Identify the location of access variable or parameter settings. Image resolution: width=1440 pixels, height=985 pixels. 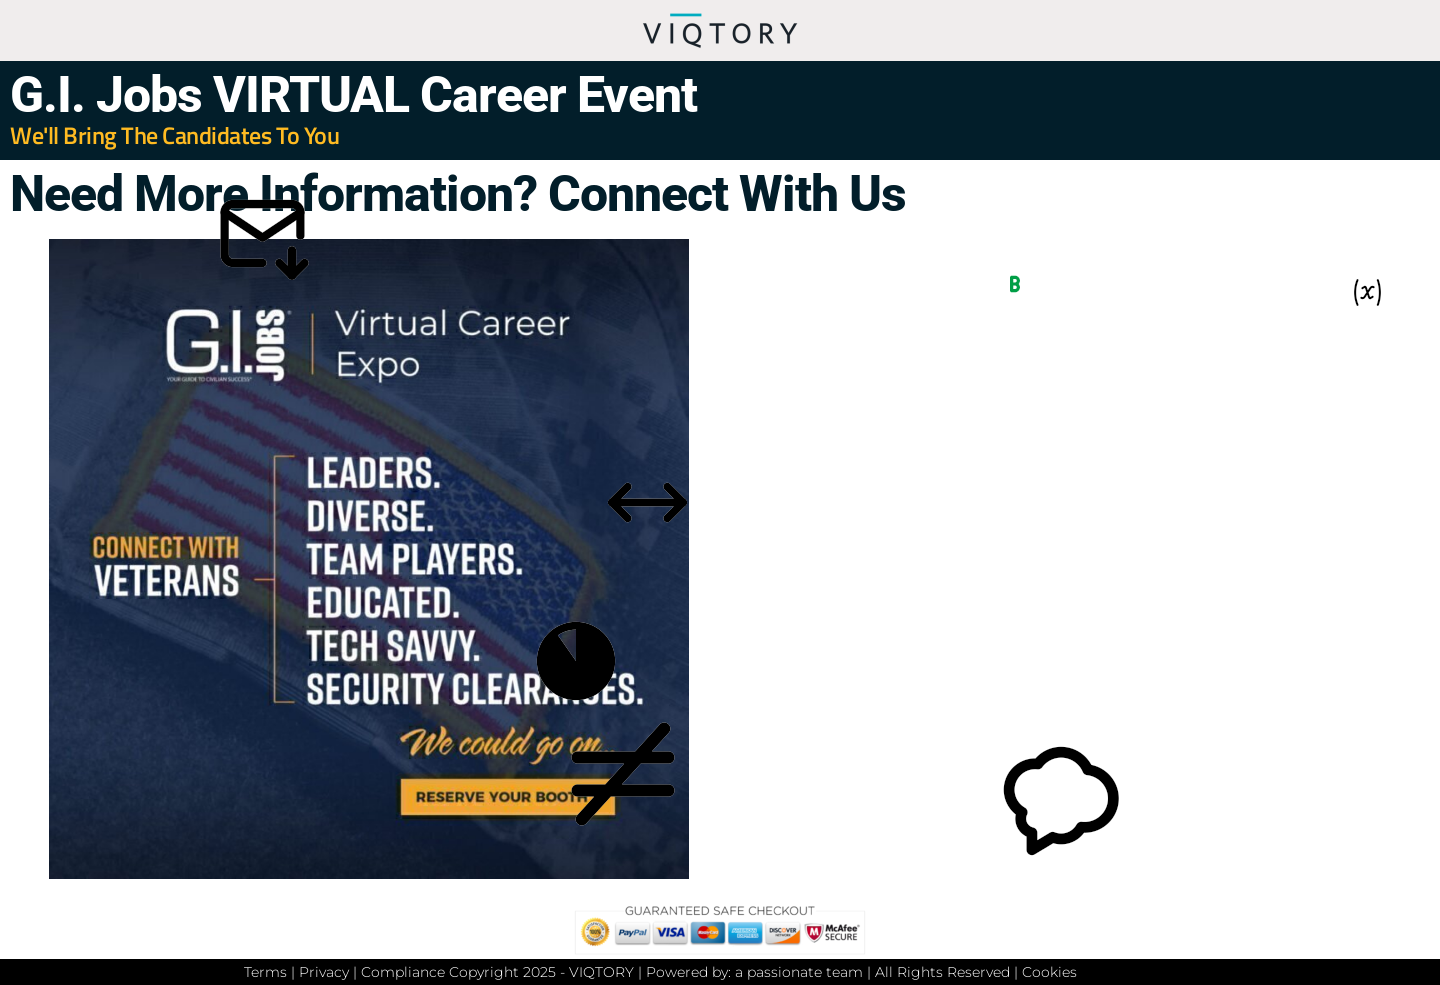
(1367, 292).